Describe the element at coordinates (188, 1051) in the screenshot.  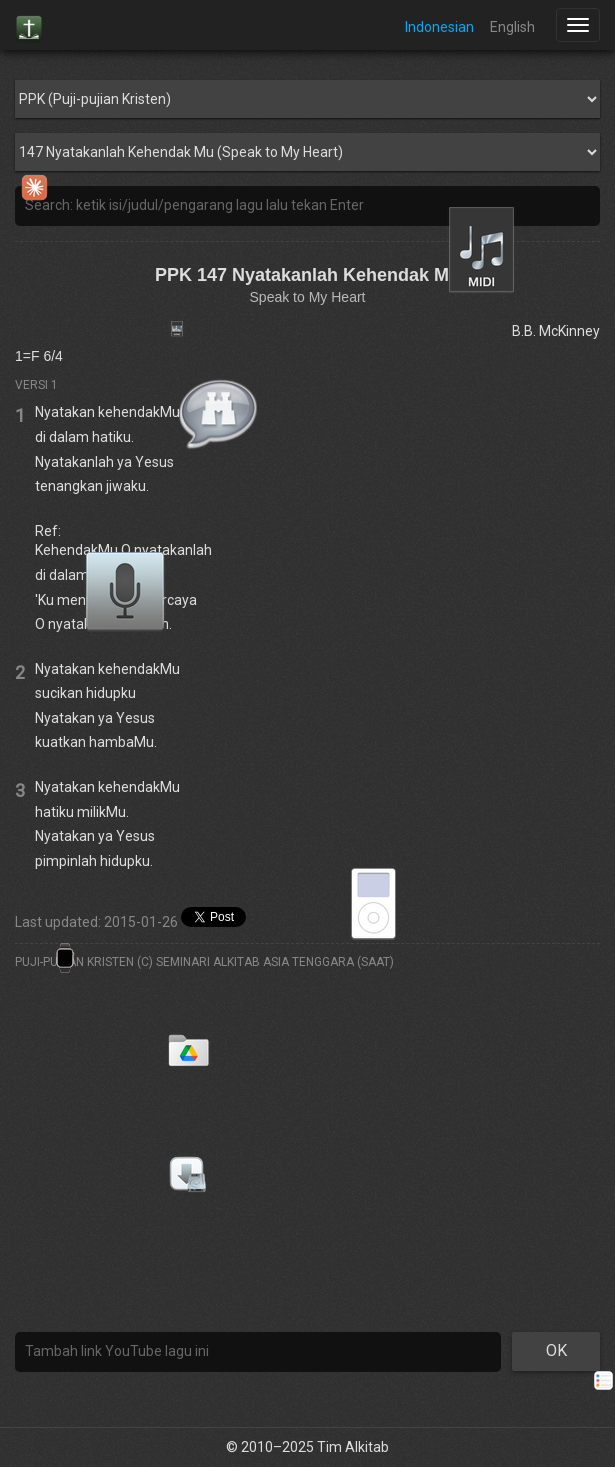
I see `open google drive folder` at that location.